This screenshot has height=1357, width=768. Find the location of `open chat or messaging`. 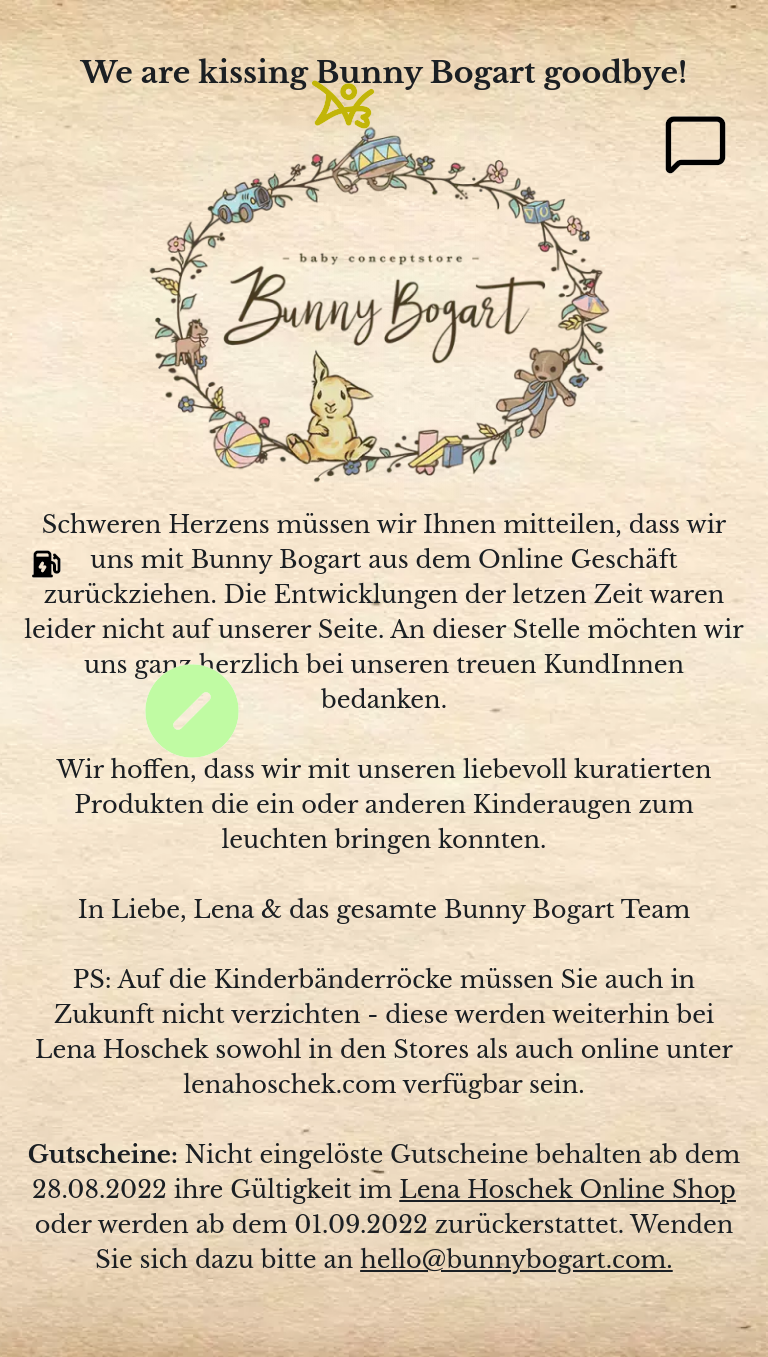

open chat or messaging is located at coordinates (695, 143).